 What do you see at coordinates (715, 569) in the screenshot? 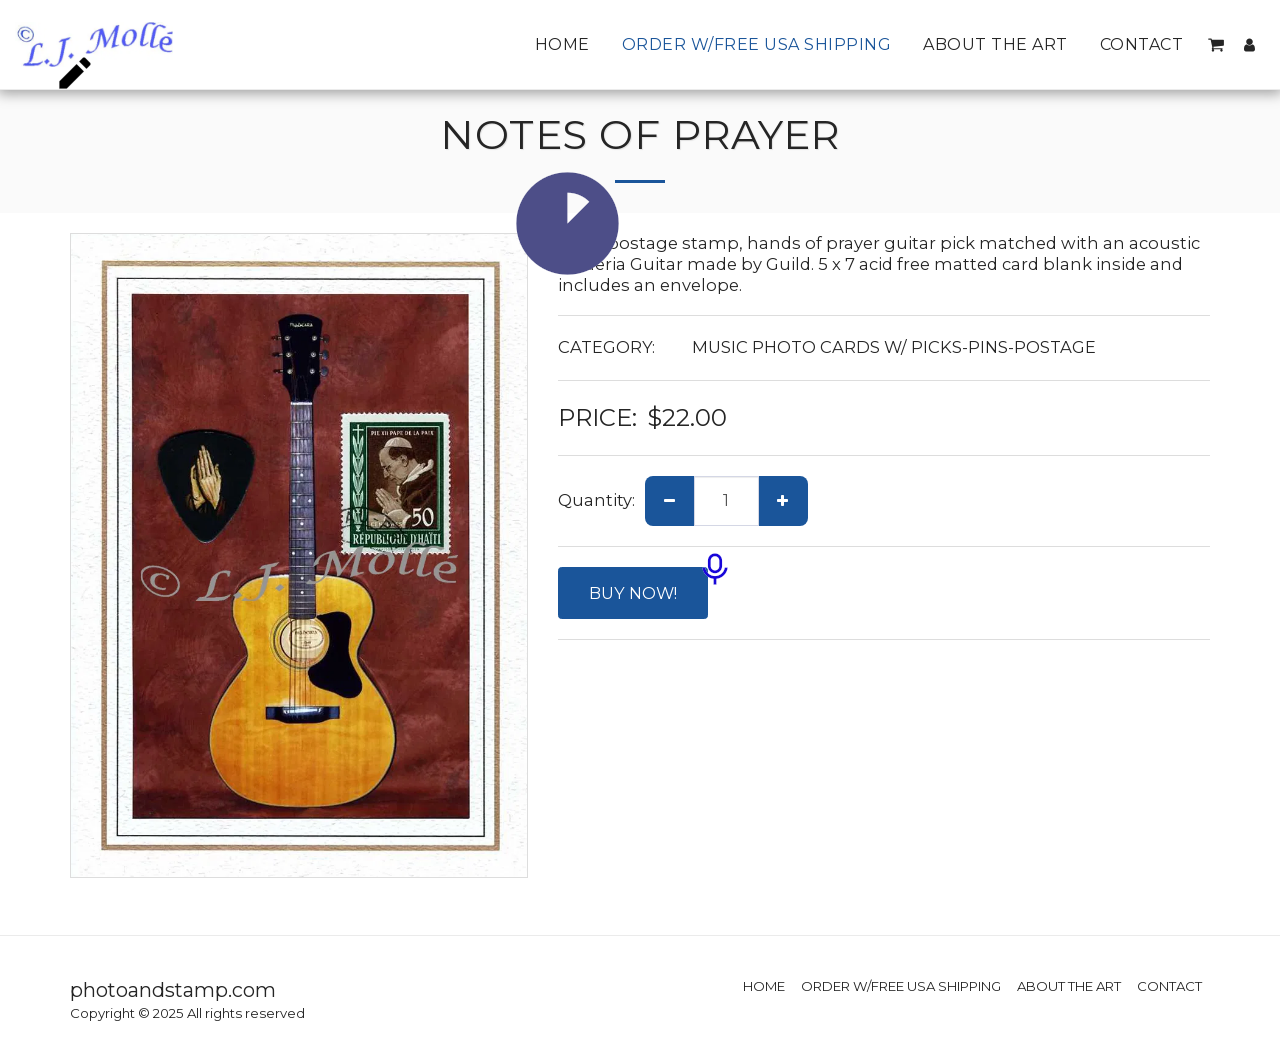
I see `tap to start voice recording` at bounding box center [715, 569].